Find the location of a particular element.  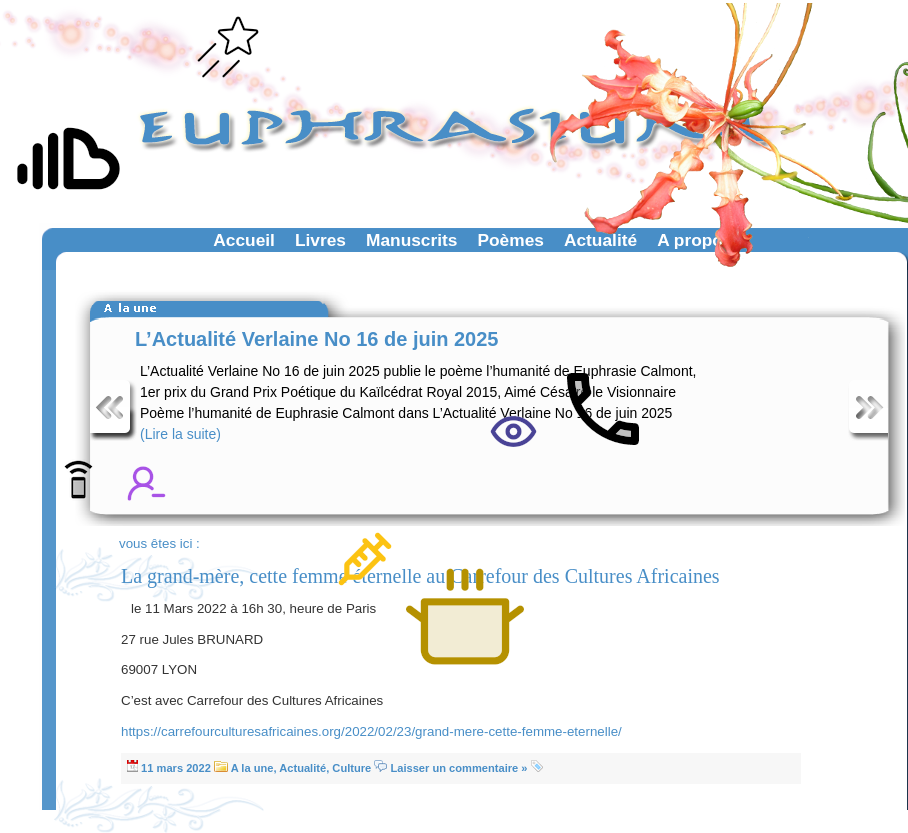

enable speakerphone during a call is located at coordinates (78, 480).